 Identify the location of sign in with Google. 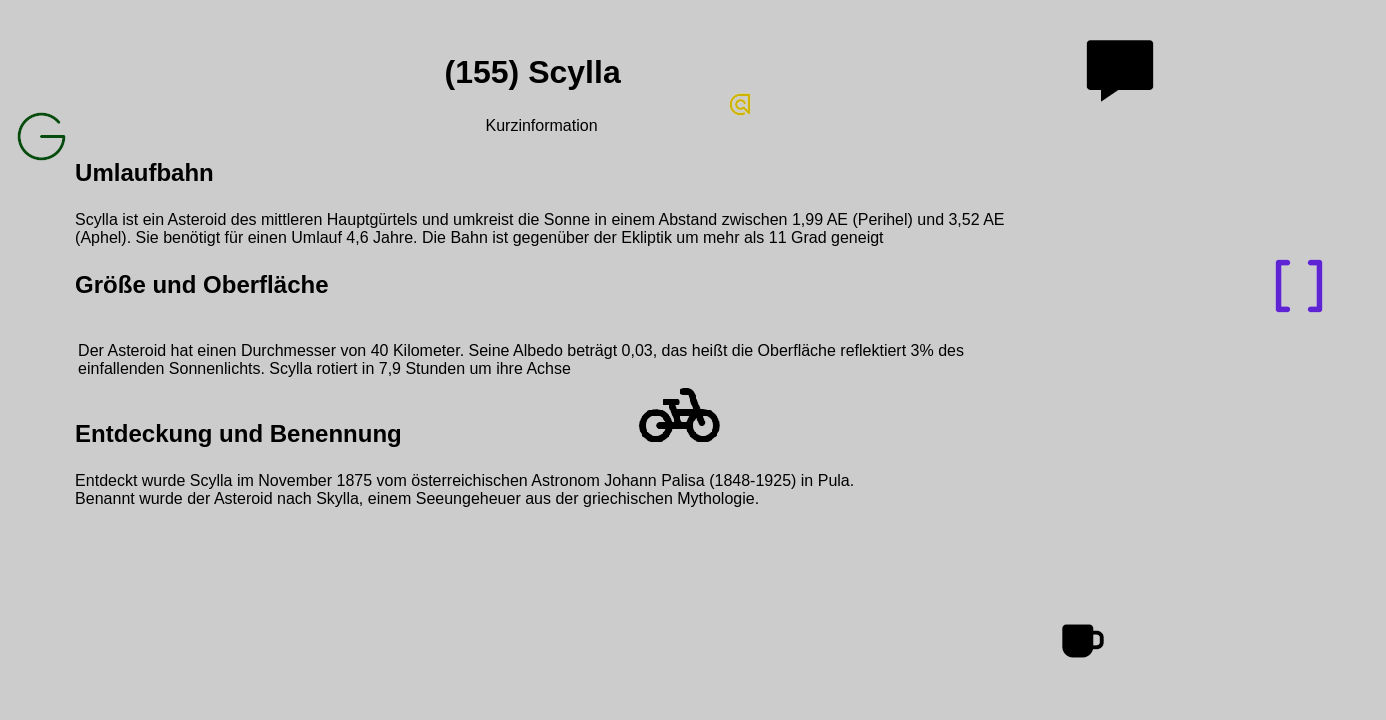
(41, 136).